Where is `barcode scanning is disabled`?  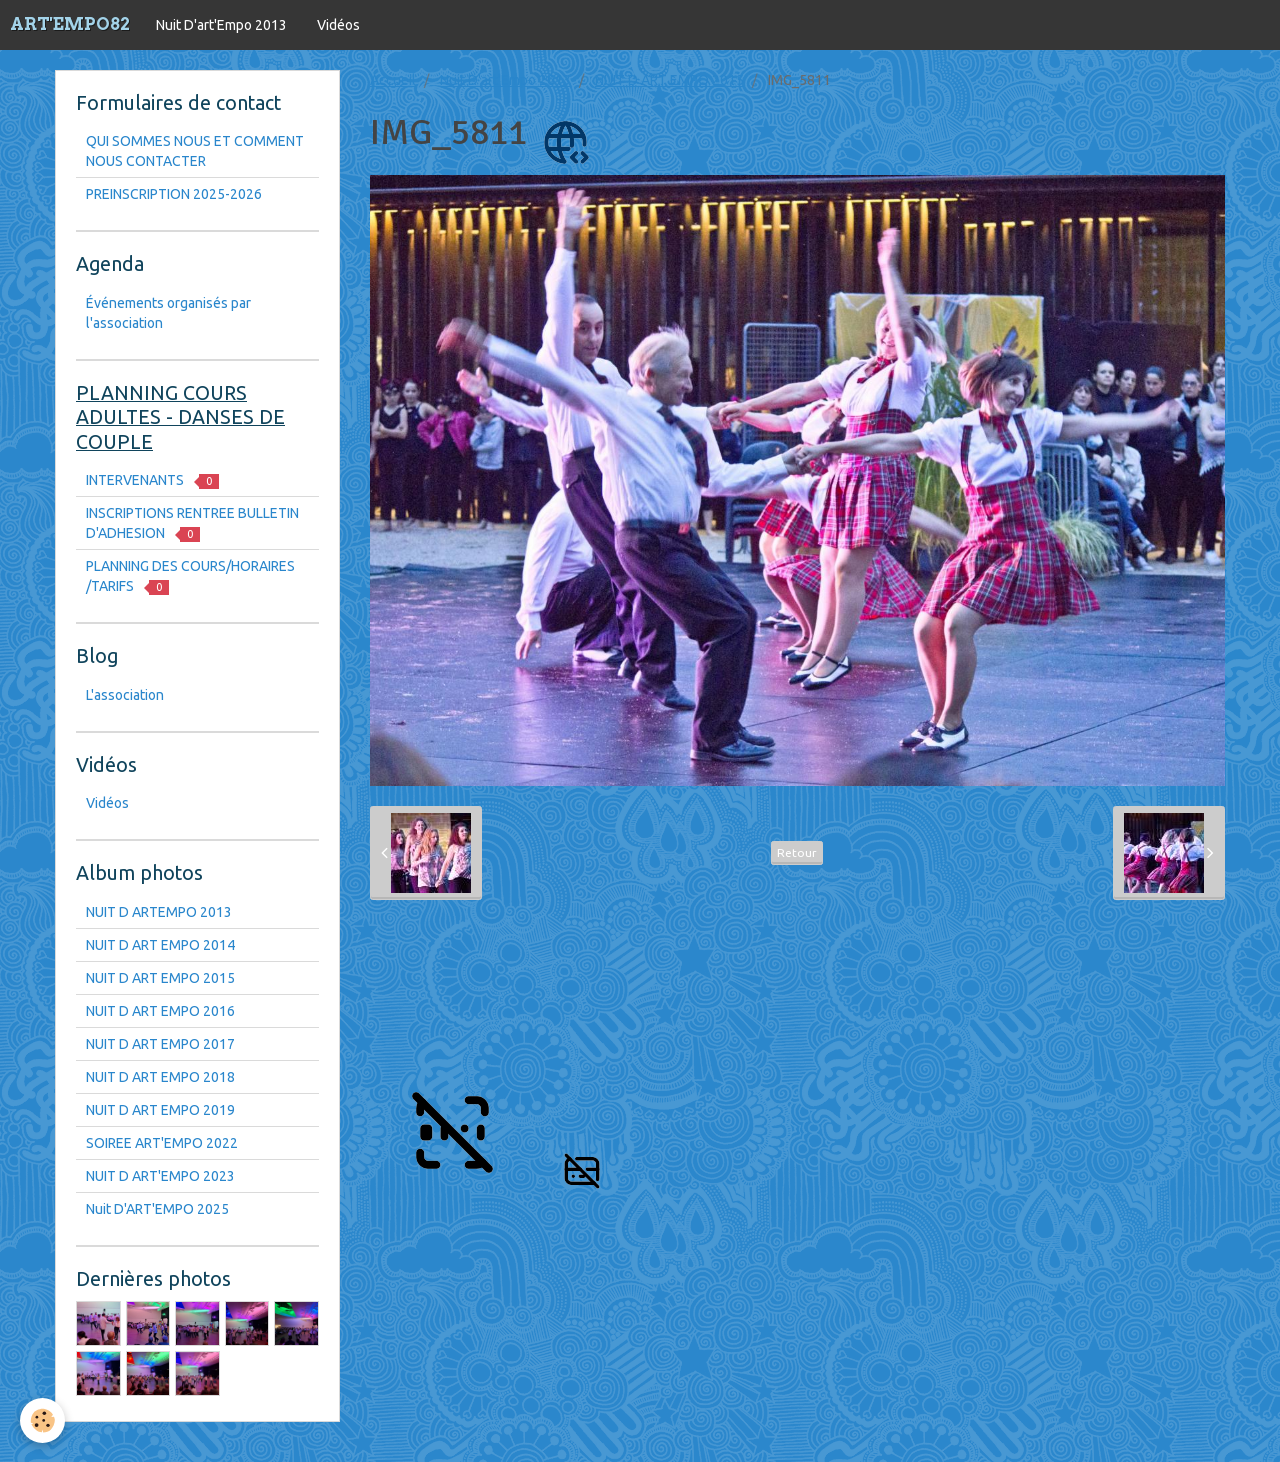 barcode scanning is disabled is located at coordinates (452, 1132).